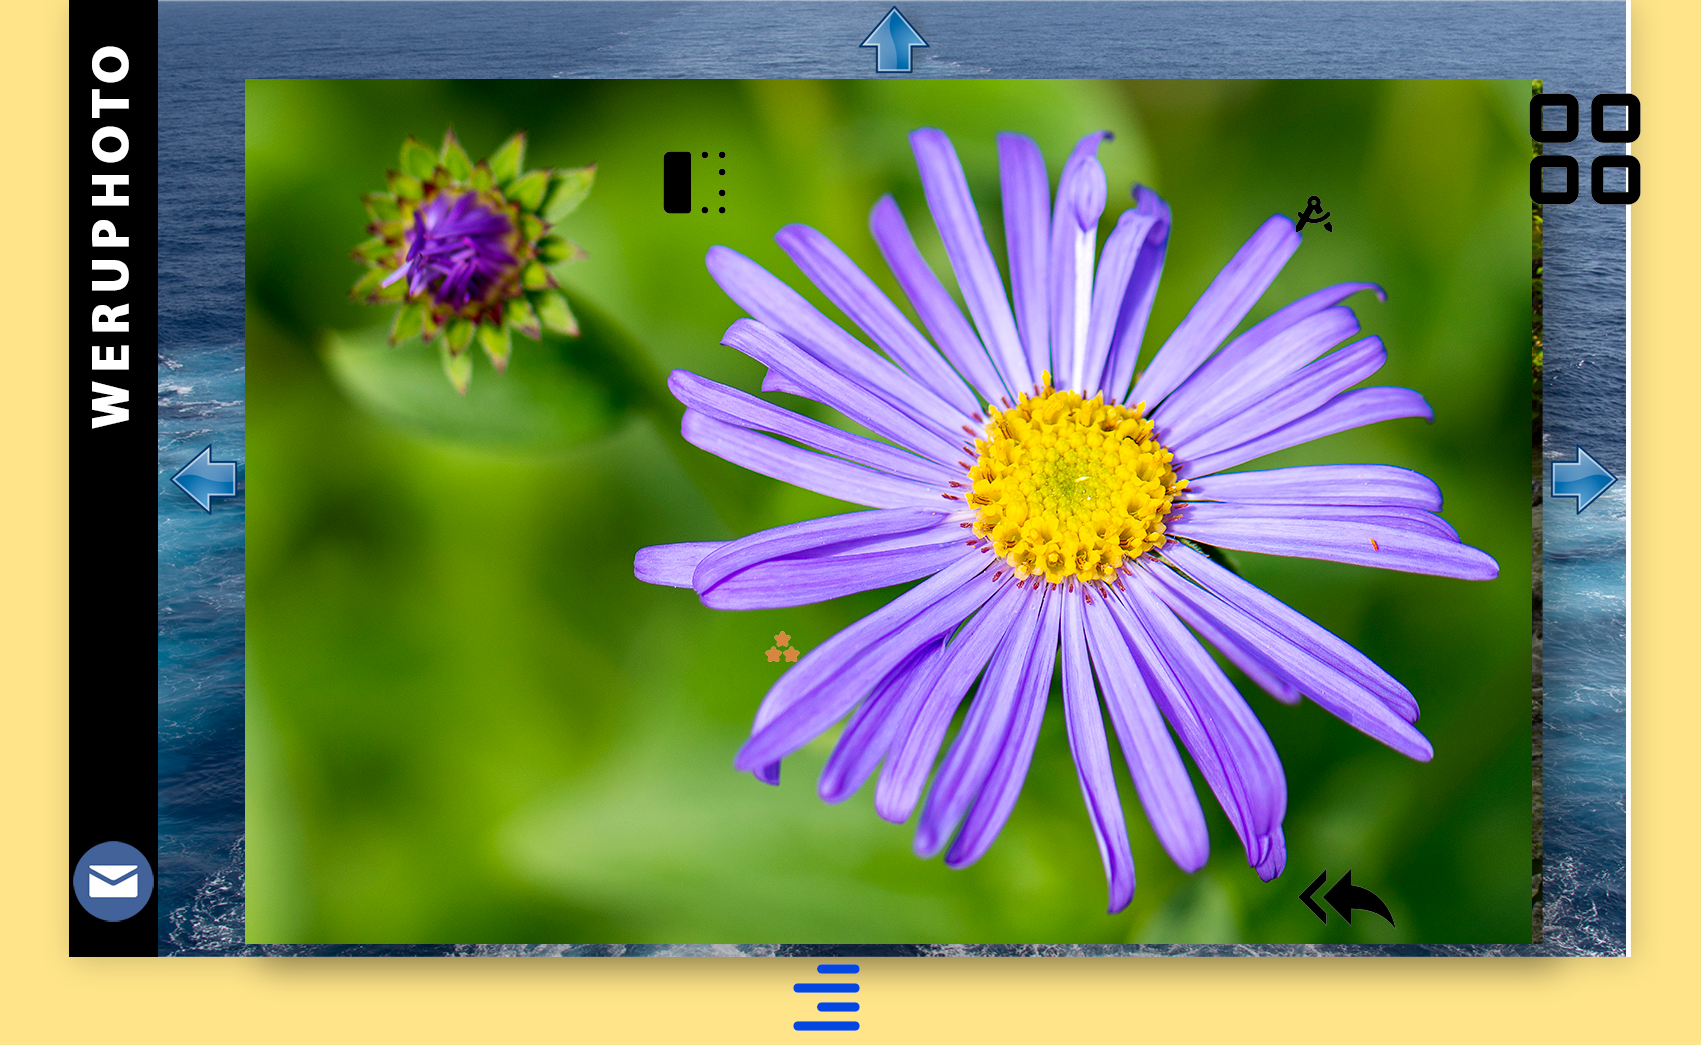 This screenshot has height=1045, width=1701. What do you see at coordinates (1347, 897) in the screenshot?
I see `reply to all recipients of a message` at bounding box center [1347, 897].